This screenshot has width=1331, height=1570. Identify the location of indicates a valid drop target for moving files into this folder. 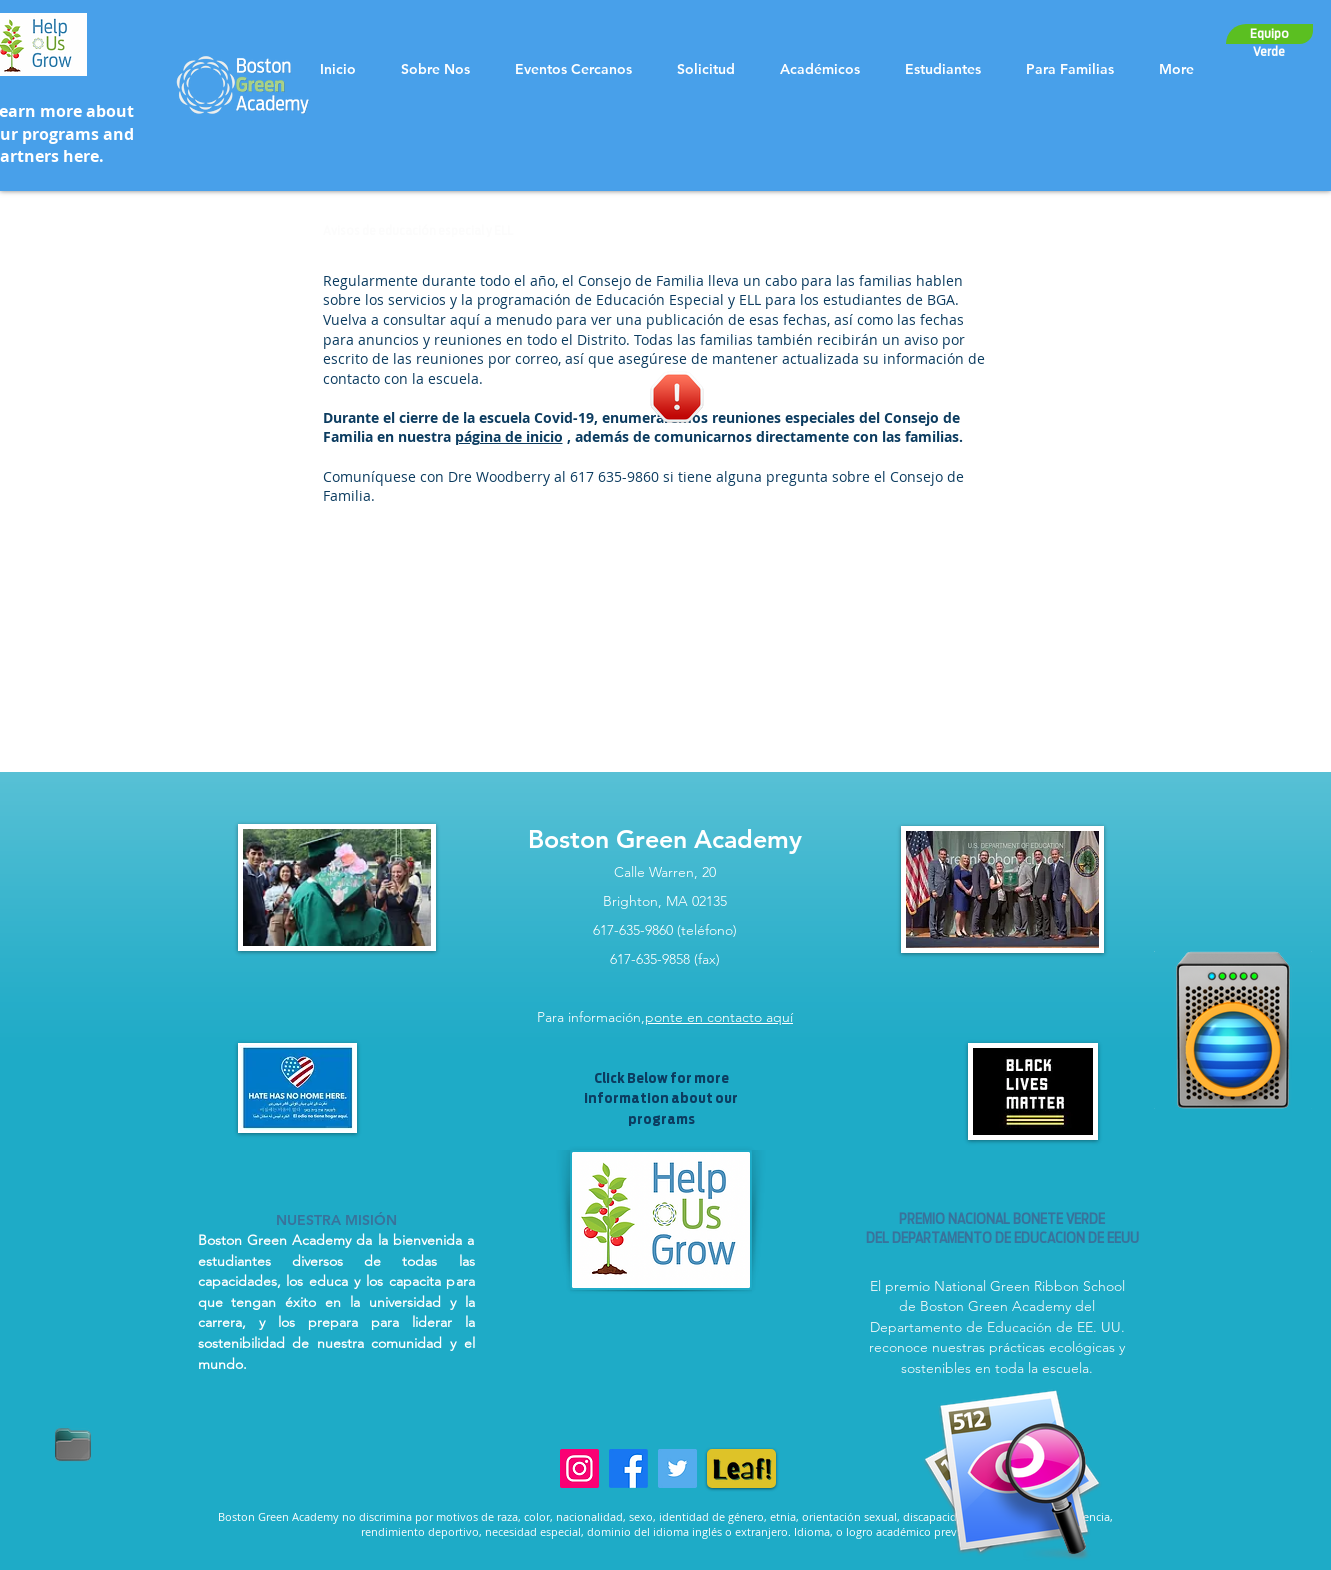
(73, 1444).